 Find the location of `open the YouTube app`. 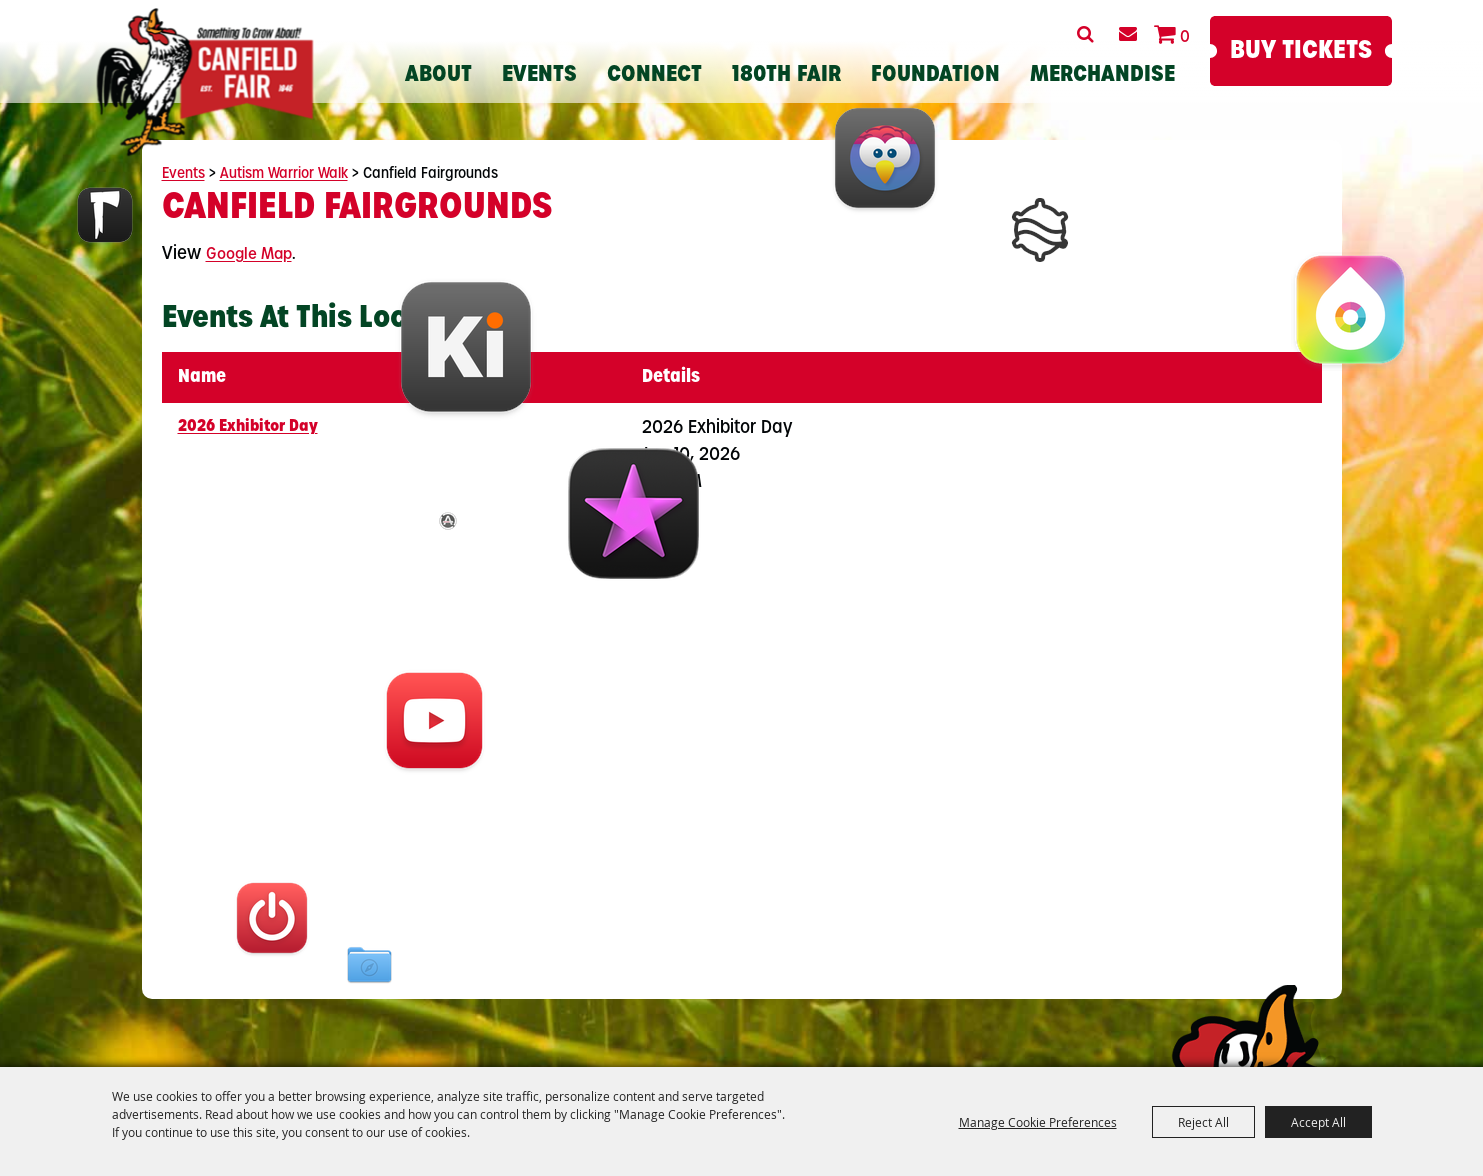

open the YouTube app is located at coordinates (434, 720).